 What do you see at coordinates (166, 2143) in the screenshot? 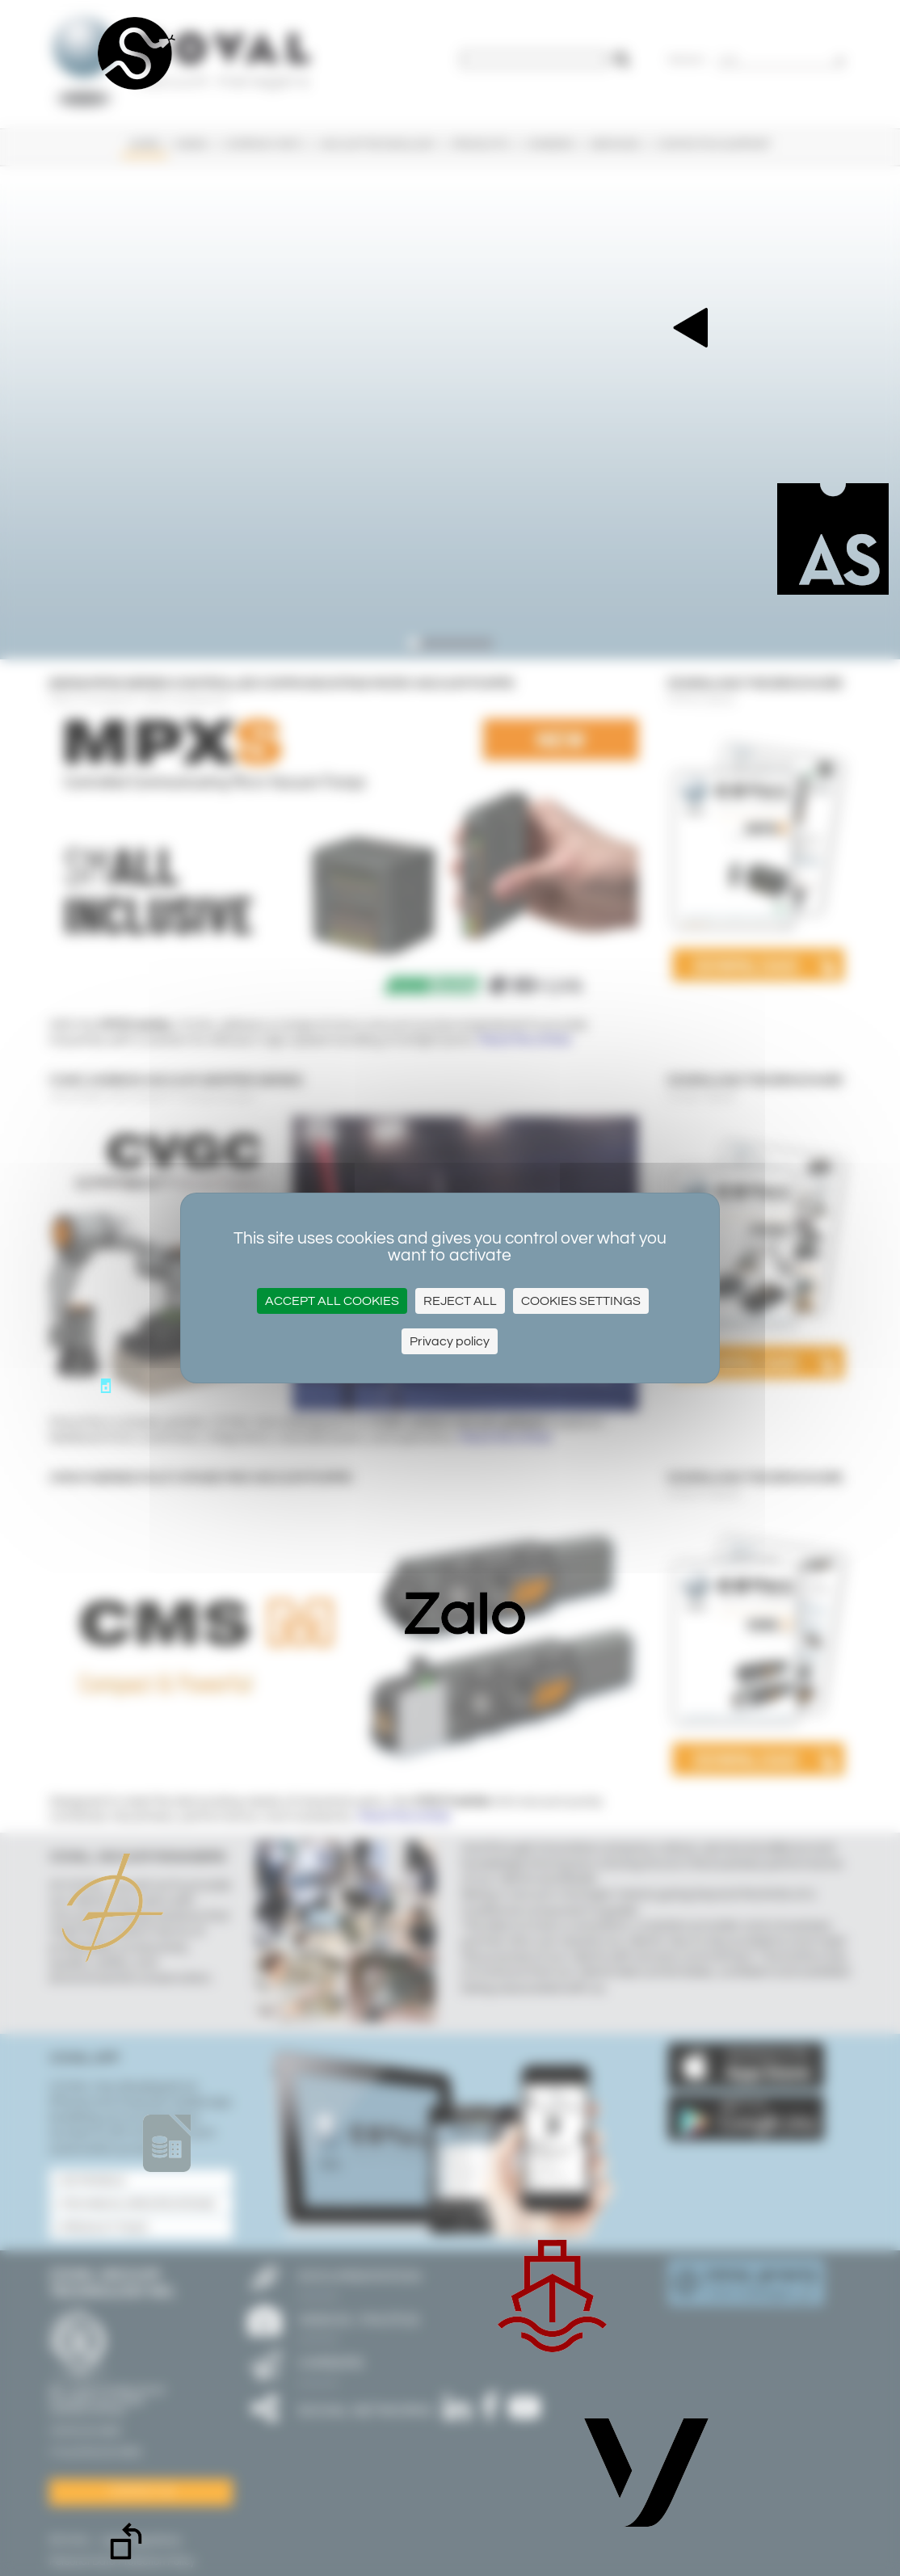
I see `open LibreOffice Base database application` at bounding box center [166, 2143].